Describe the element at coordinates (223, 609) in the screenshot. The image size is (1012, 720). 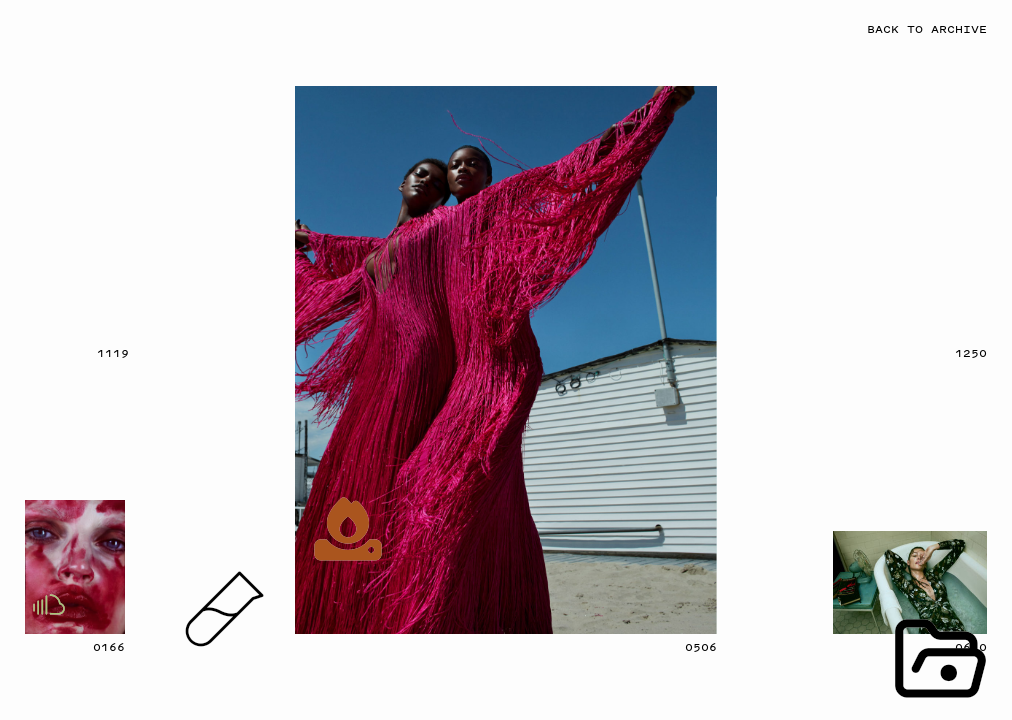
I see `access experimental or beta features` at that location.